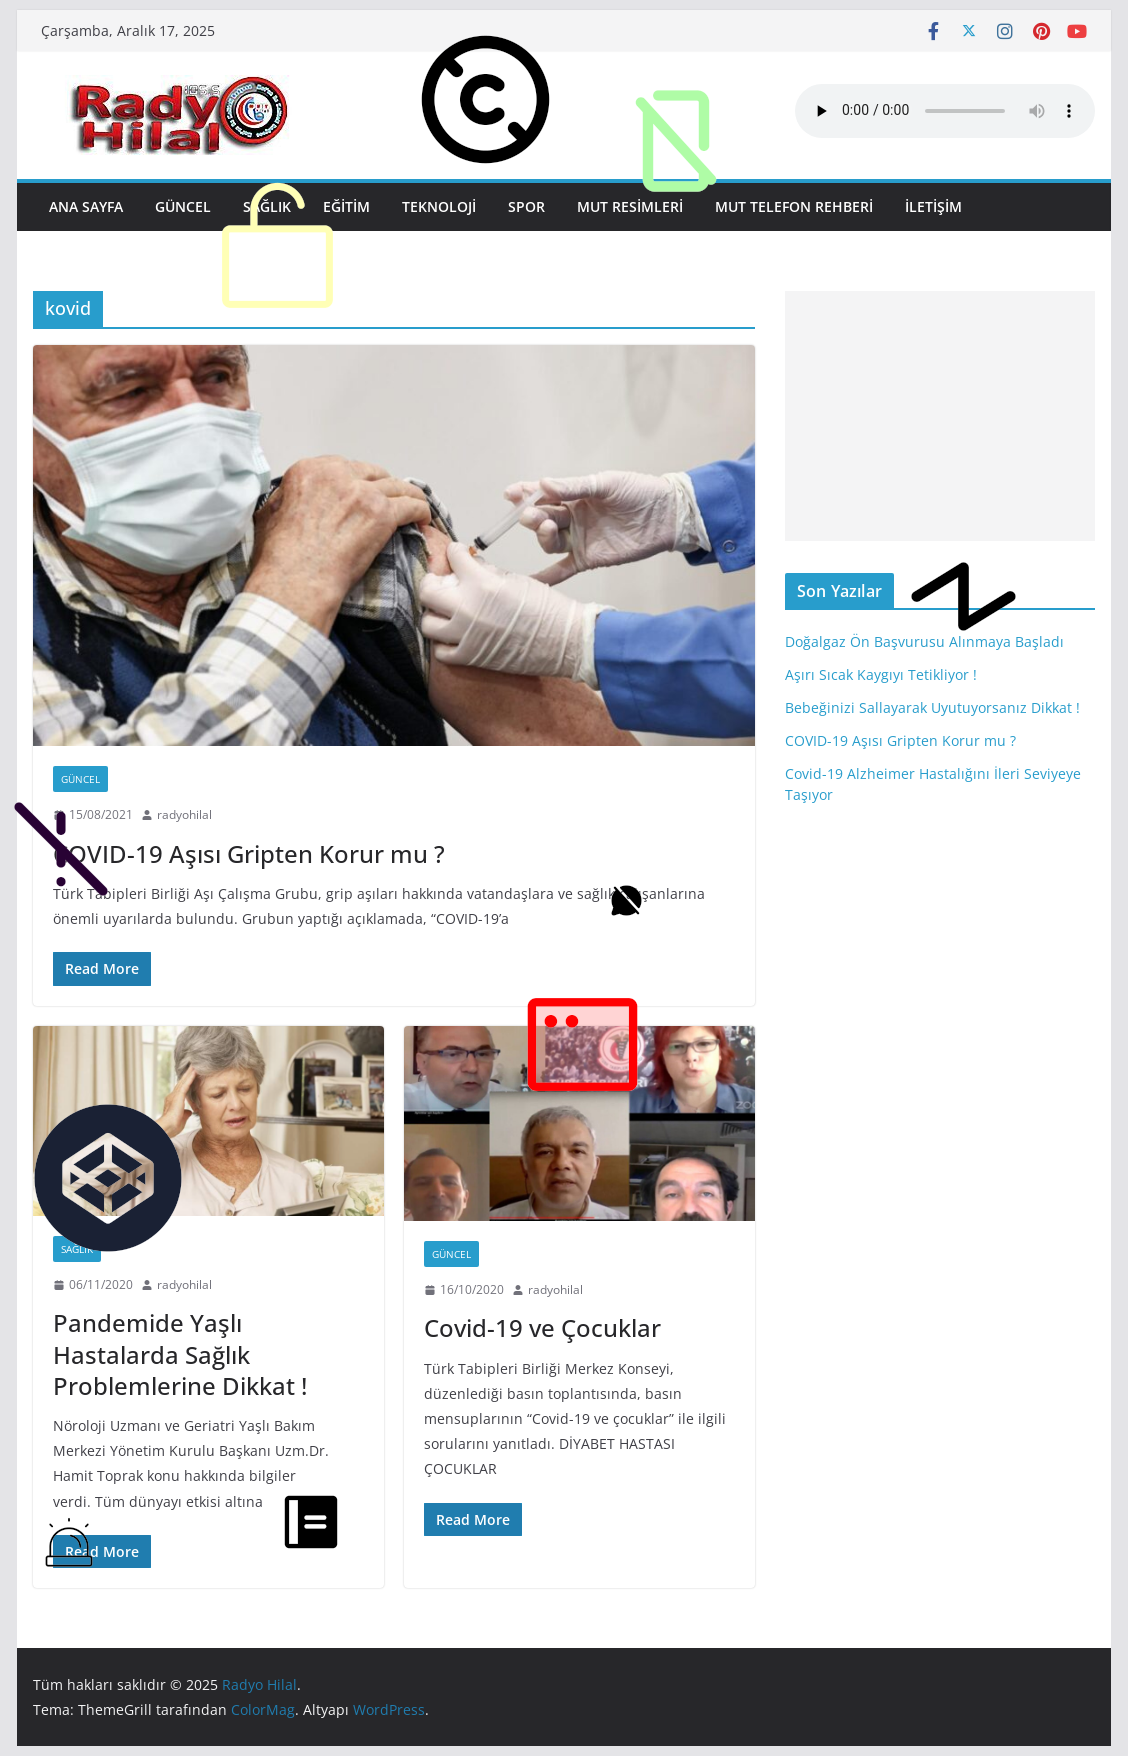  Describe the element at coordinates (676, 141) in the screenshot. I see `mobile device unavailable or disconnected` at that location.